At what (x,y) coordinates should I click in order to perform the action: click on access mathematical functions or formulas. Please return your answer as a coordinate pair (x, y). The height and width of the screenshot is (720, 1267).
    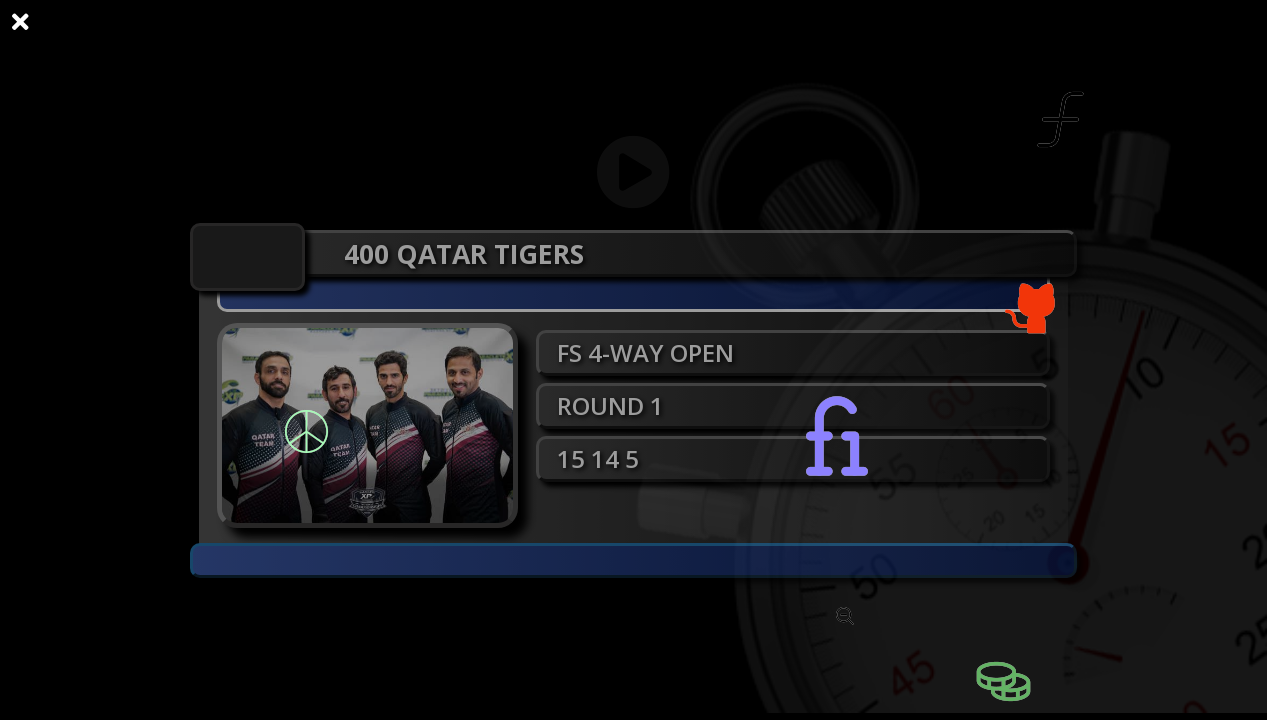
    Looking at the image, I should click on (1060, 119).